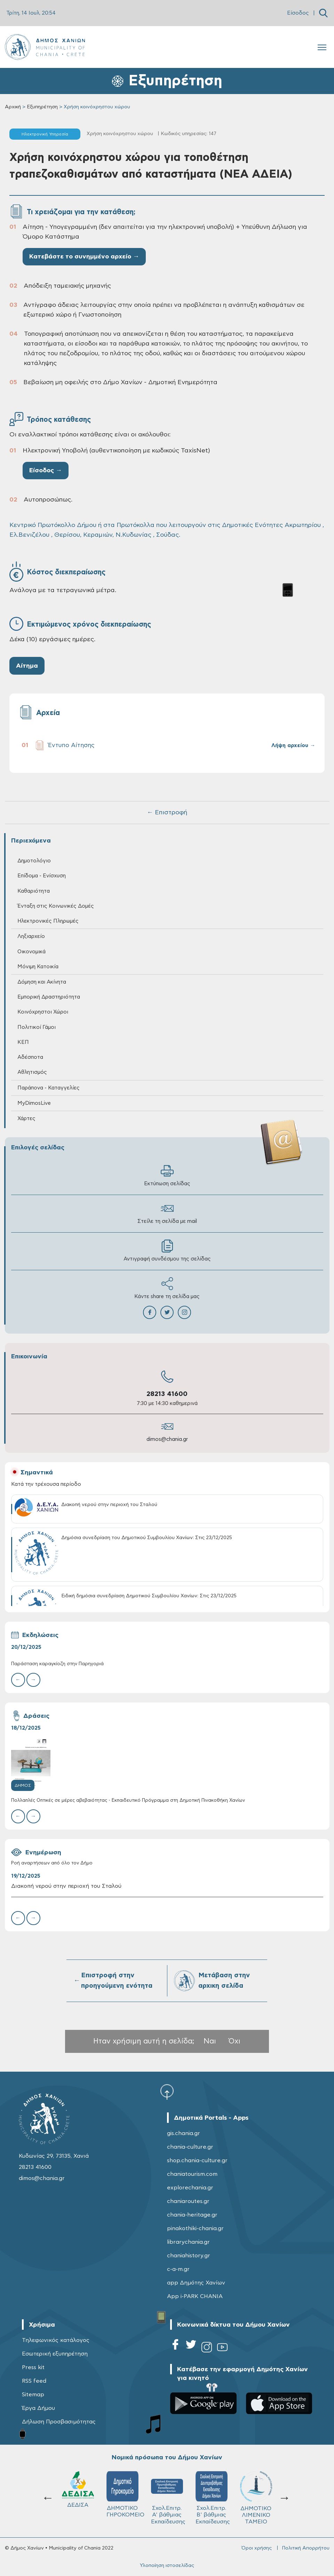  I want to click on apple watch series 10 device icon, so click(22, 2434).